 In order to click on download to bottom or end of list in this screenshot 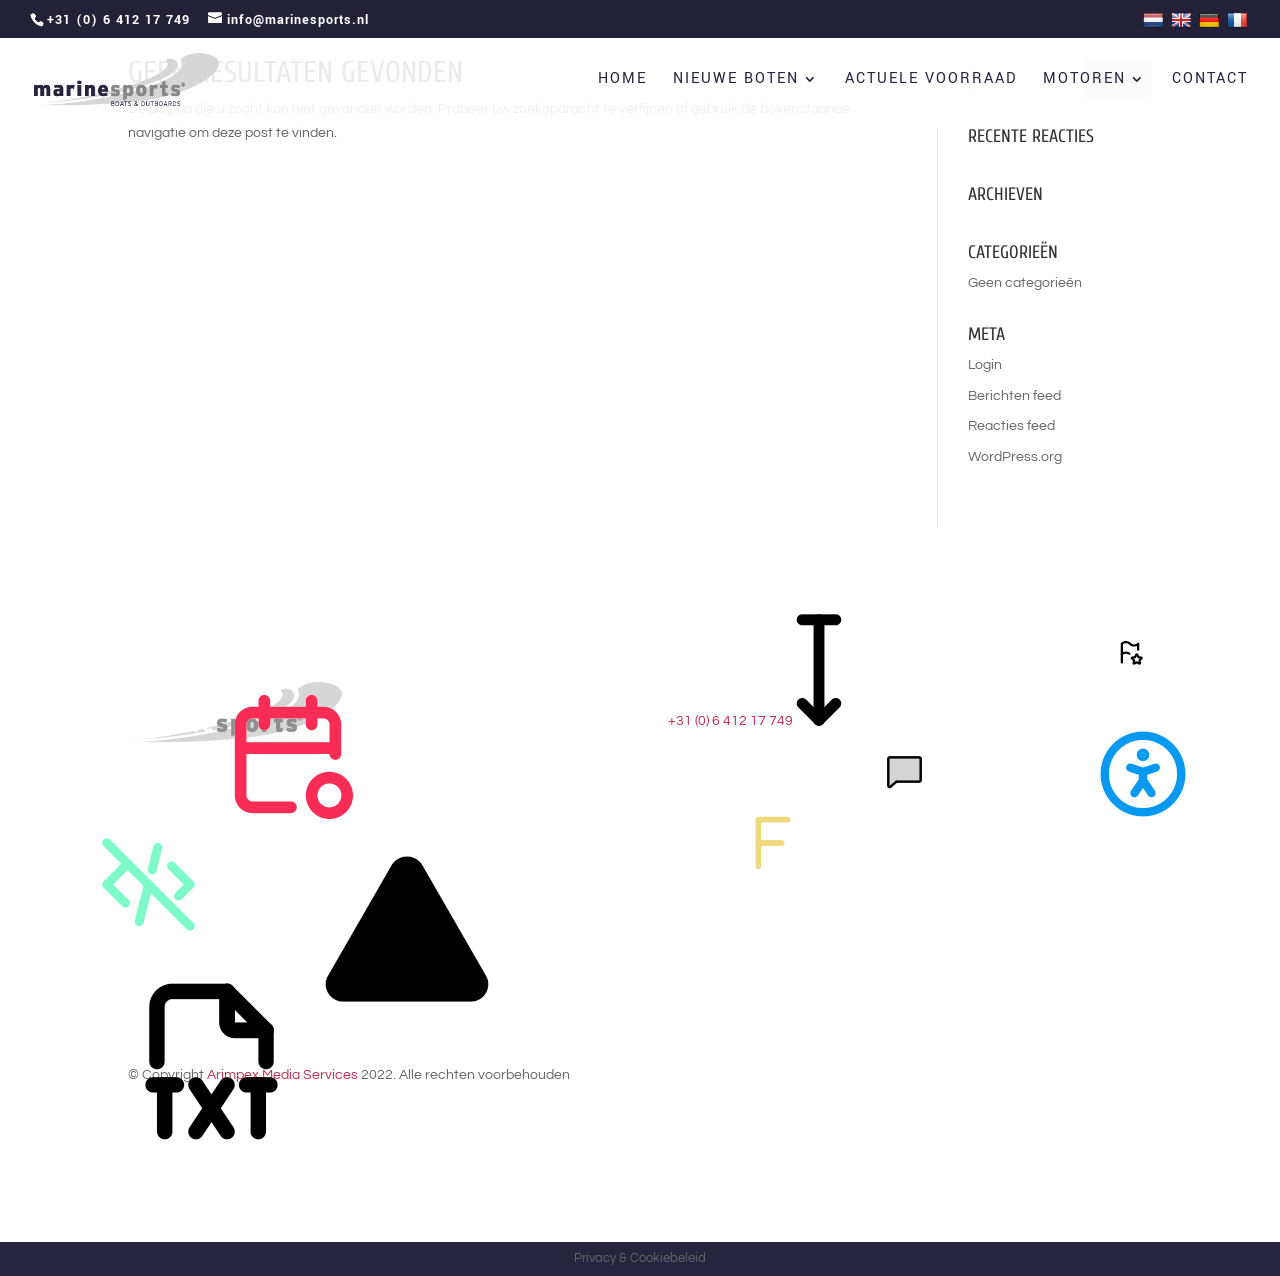, I will do `click(819, 670)`.